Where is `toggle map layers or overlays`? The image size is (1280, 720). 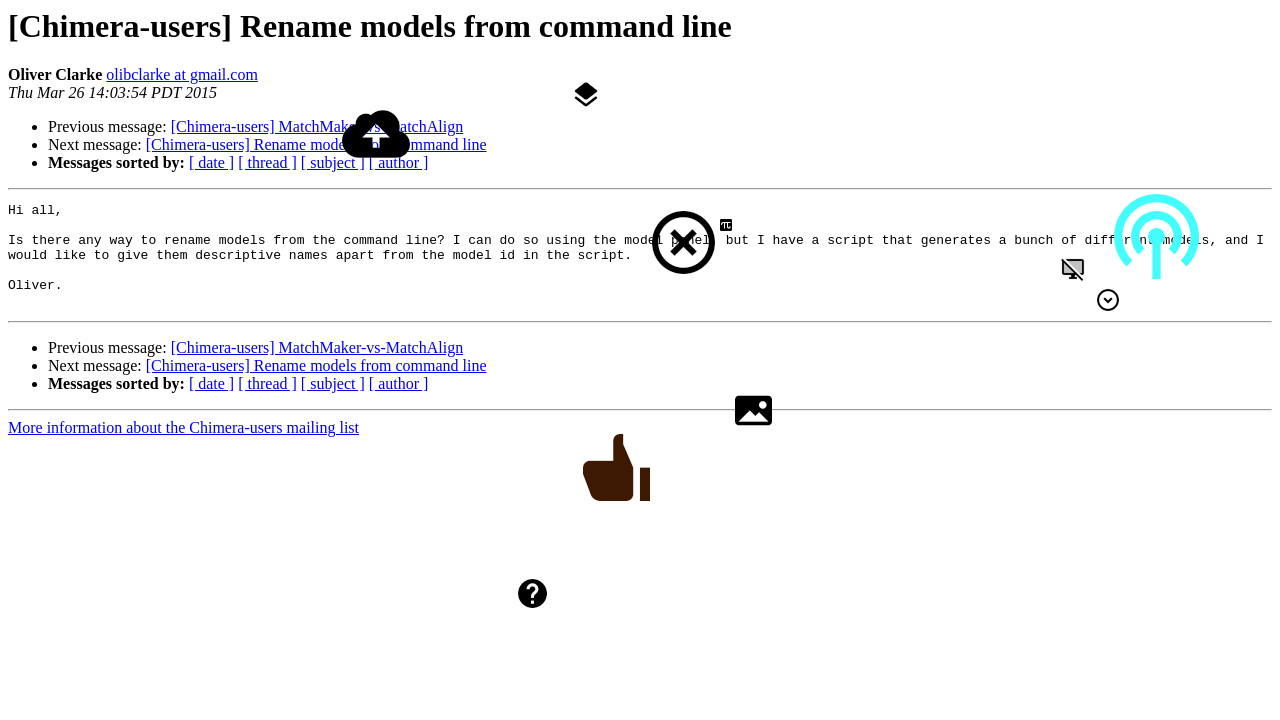 toggle map layers or overlays is located at coordinates (586, 95).